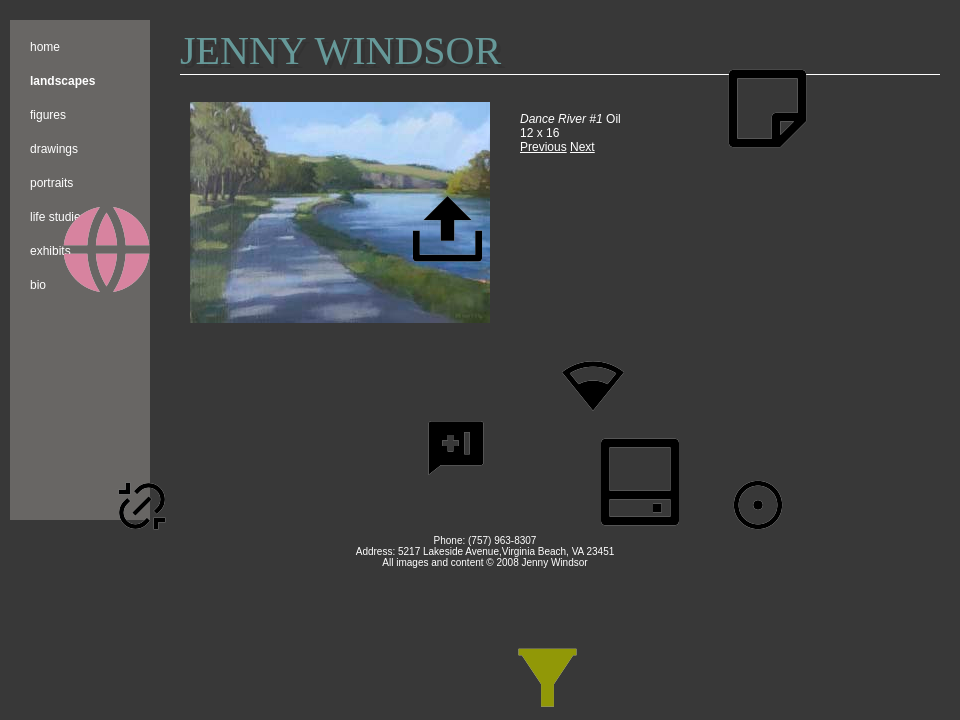  I want to click on unlink or disconnect a hyperlink, so click(142, 506).